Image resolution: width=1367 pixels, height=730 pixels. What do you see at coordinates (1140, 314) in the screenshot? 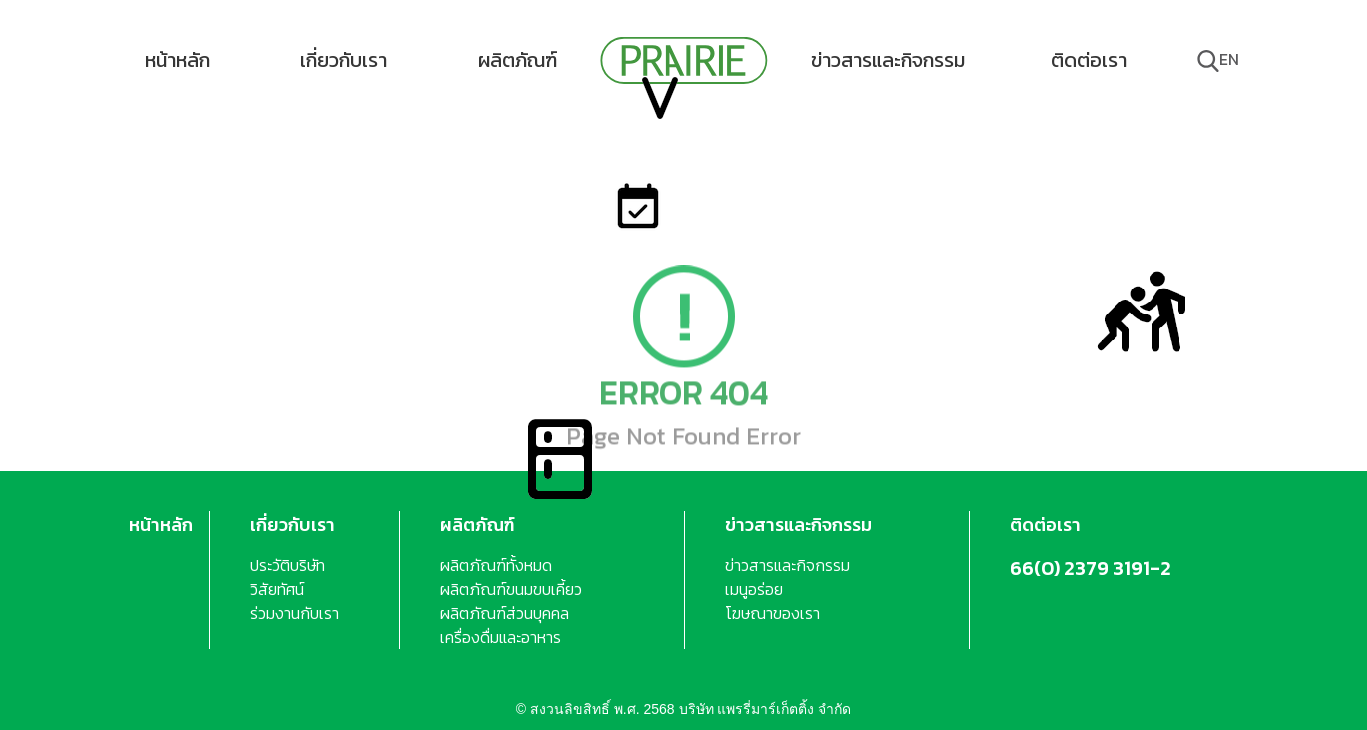
I see `access kabaddi sports content` at bounding box center [1140, 314].